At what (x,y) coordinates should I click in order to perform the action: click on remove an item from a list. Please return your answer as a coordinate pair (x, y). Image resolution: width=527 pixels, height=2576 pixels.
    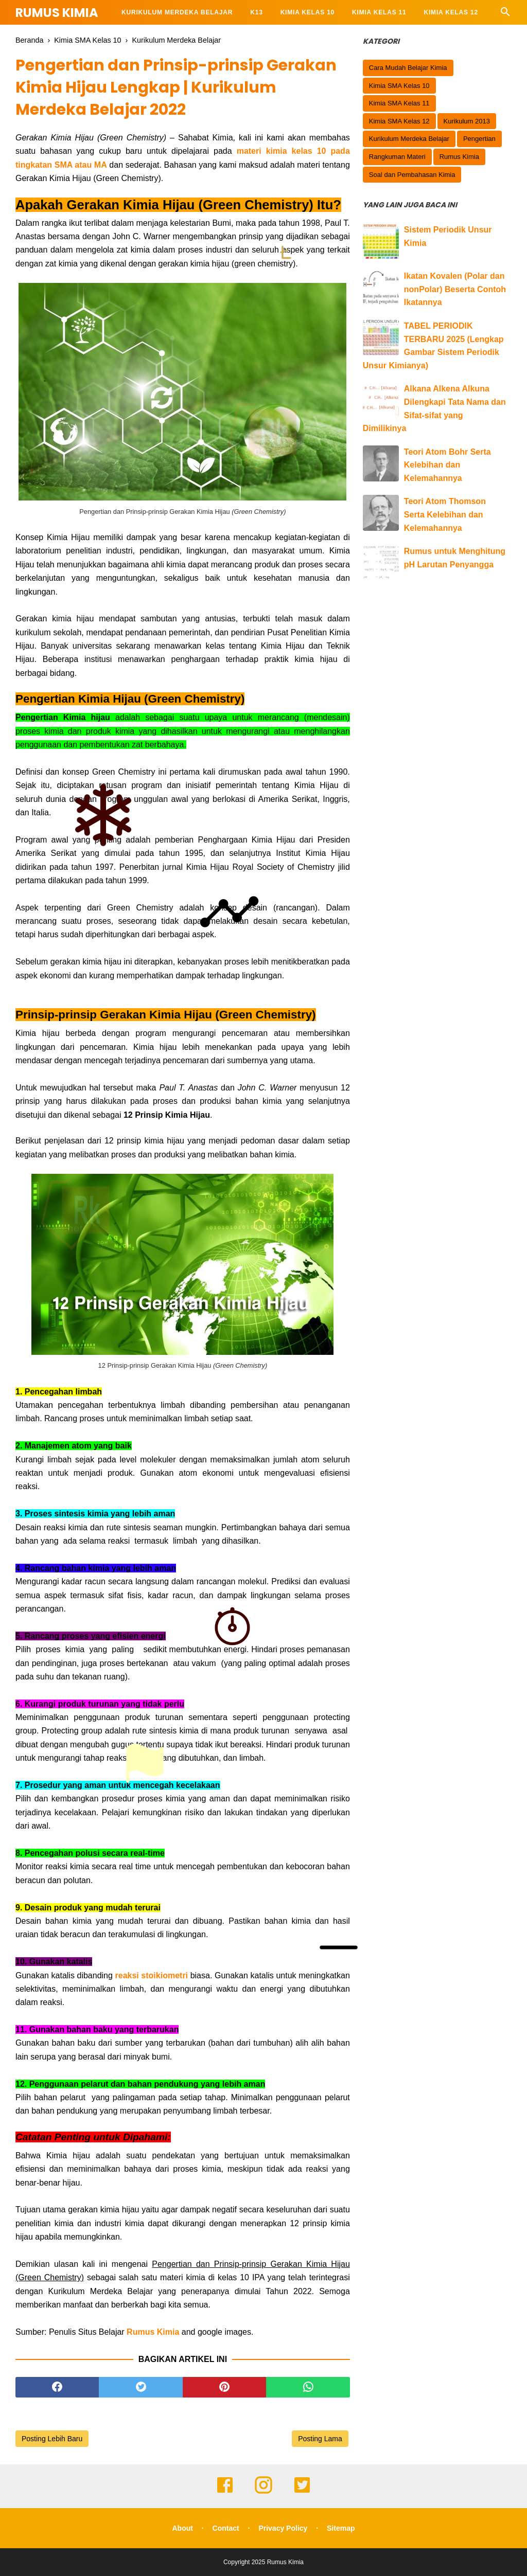
    Looking at the image, I should click on (339, 1947).